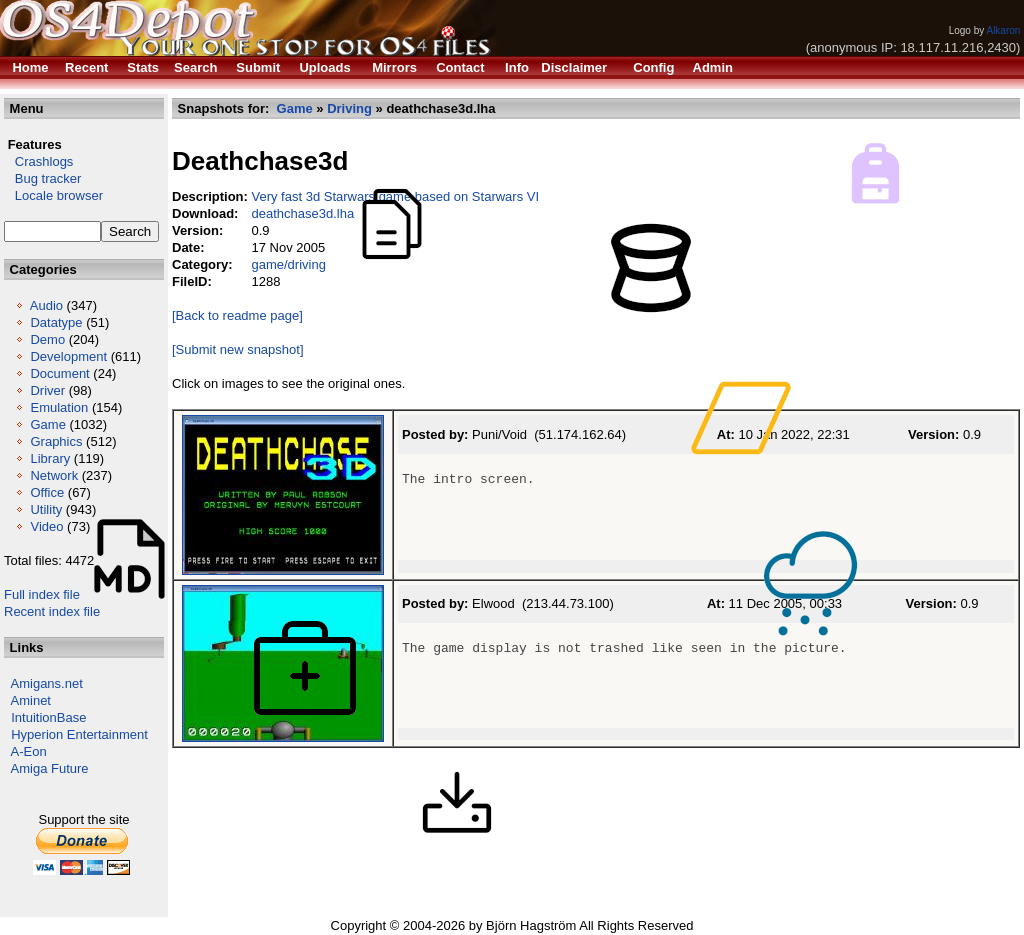 The width and height of the screenshot is (1024, 935). I want to click on access your inventory or storage, so click(875, 175).